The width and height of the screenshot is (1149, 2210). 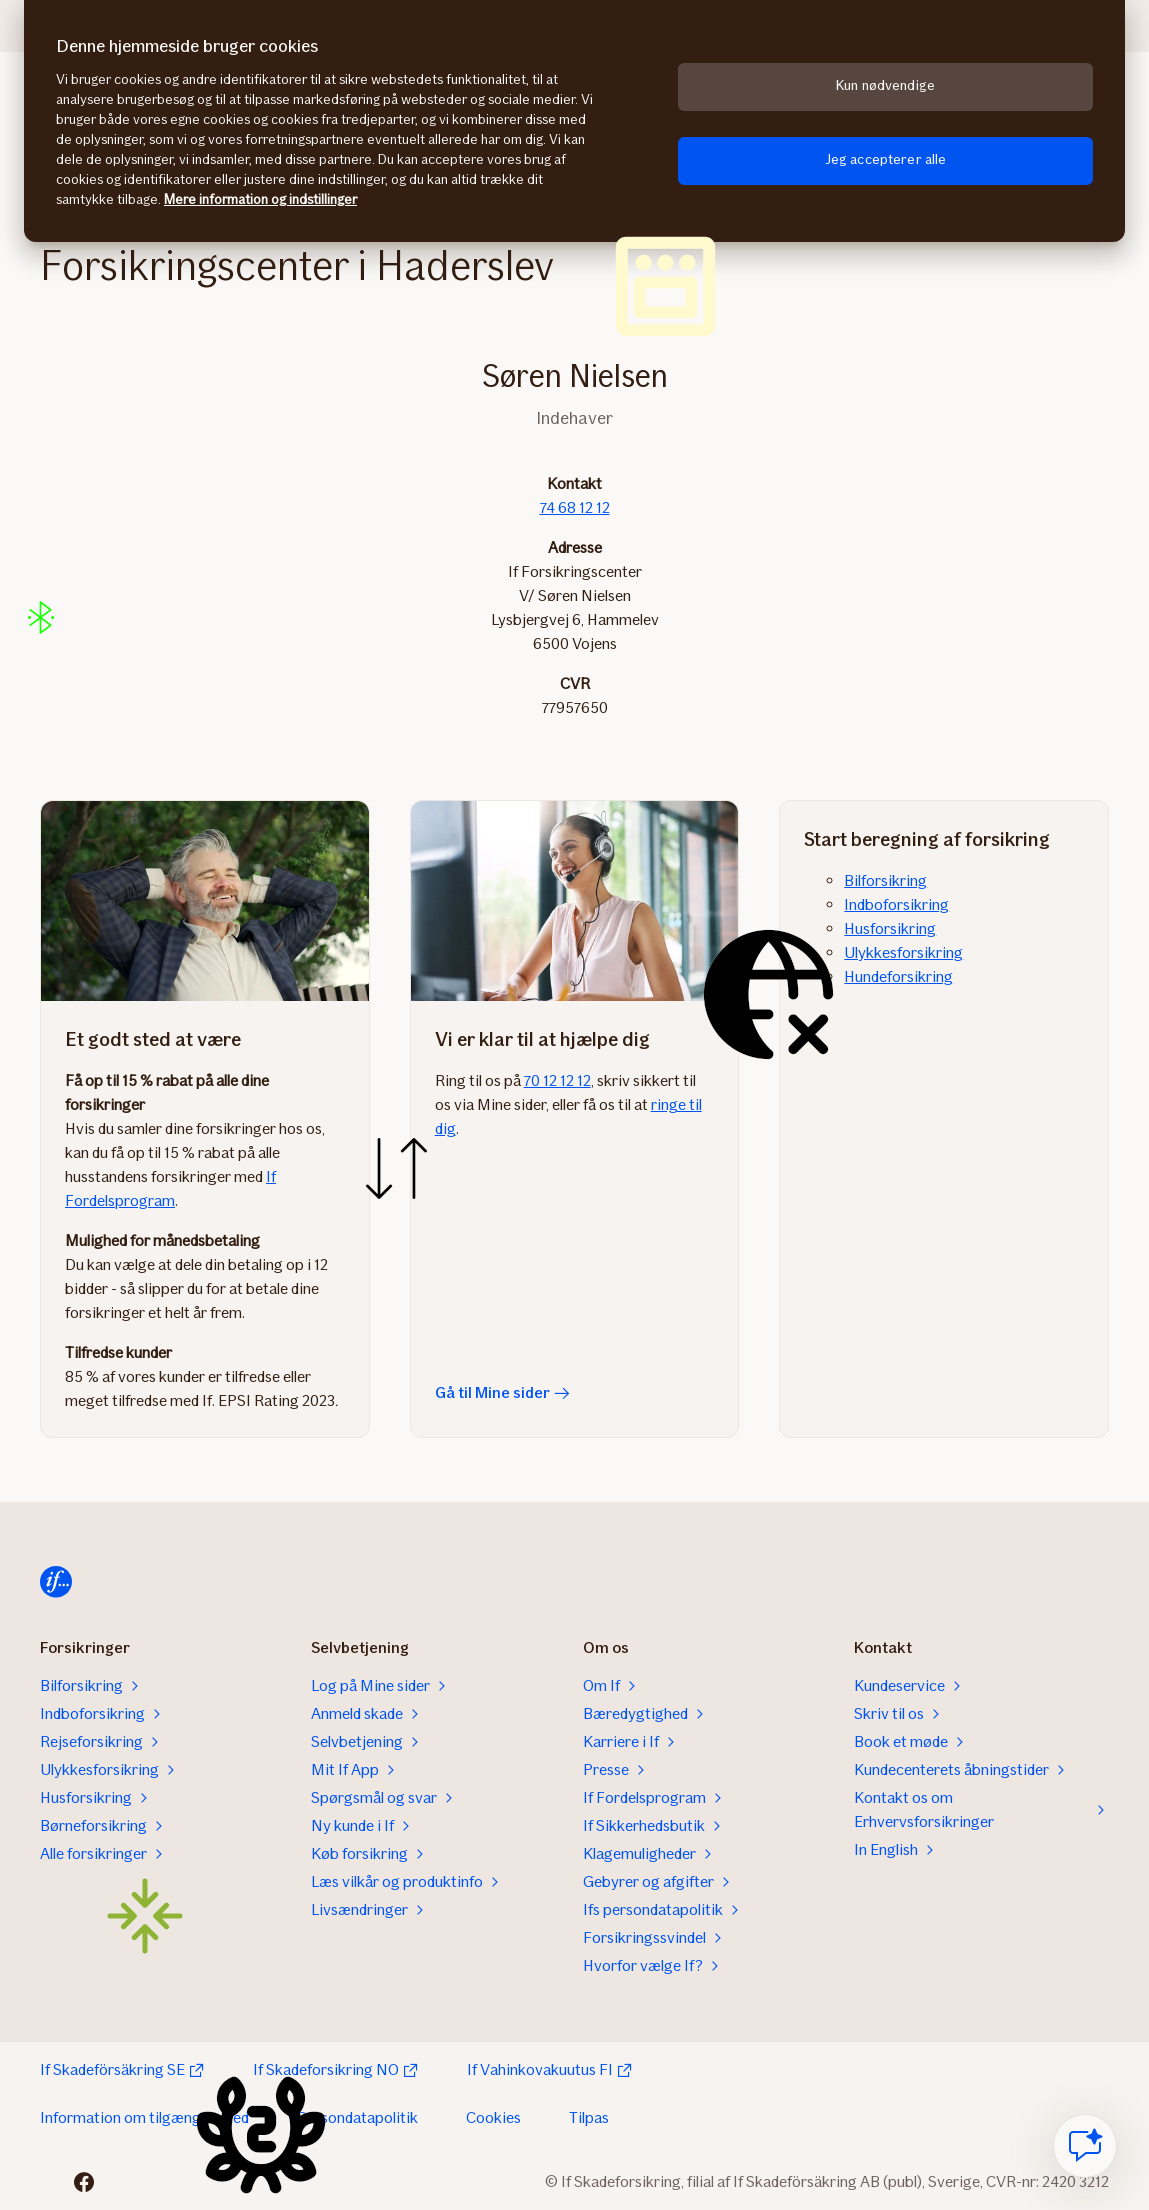 I want to click on indicates an active bluetooth connection, so click(x=40, y=617).